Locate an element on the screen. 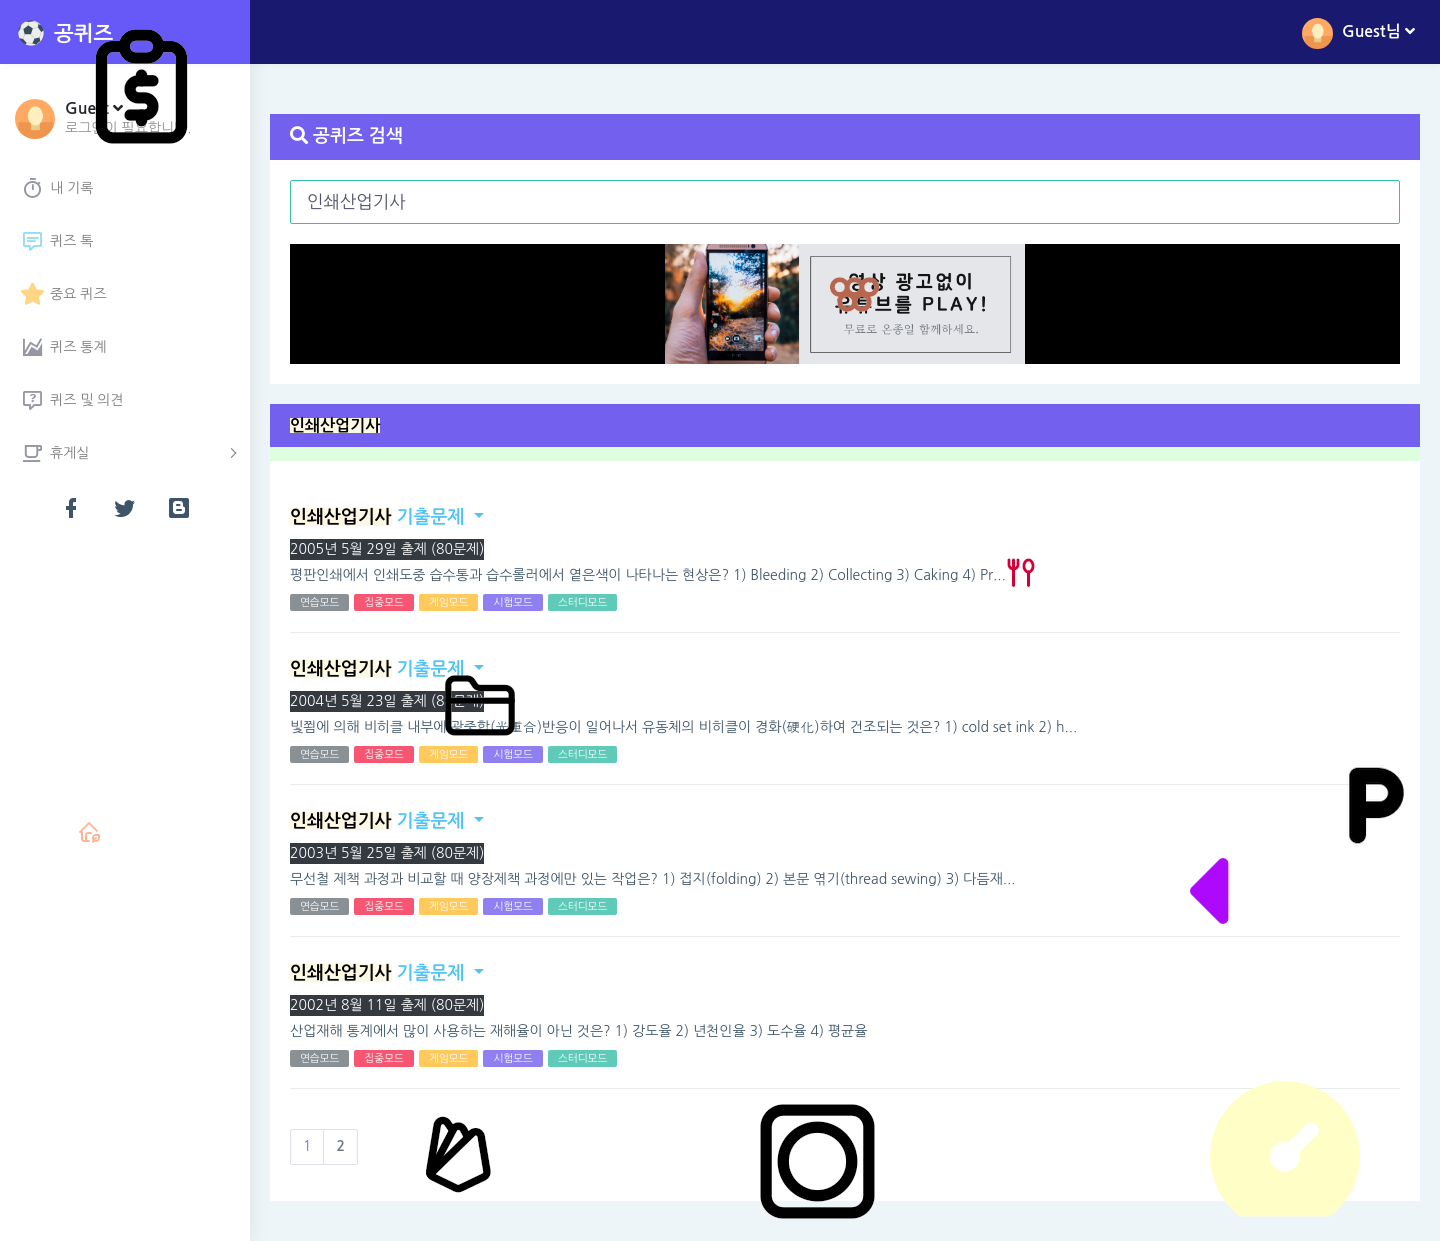 Image resolution: width=1440 pixels, height=1241 pixels. tumble dry laundry care instruction is located at coordinates (817, 1161).